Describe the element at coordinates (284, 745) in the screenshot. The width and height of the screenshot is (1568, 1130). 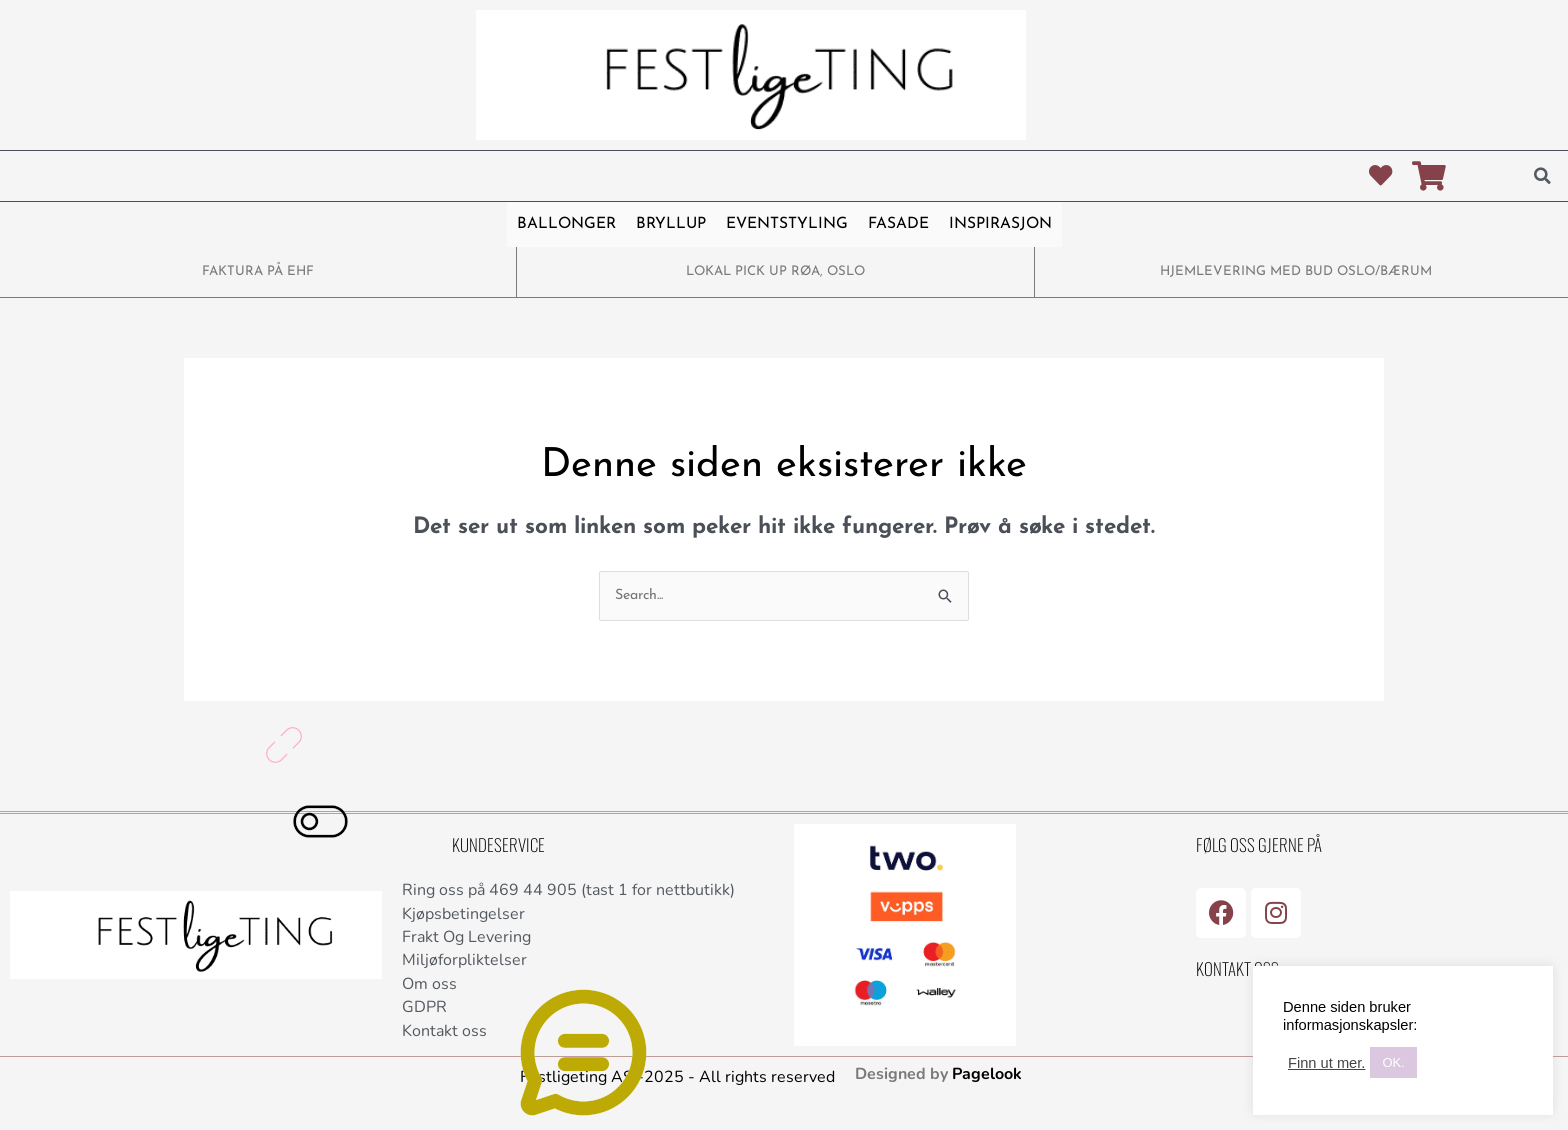
I see `unlink or break a connection` at that location.